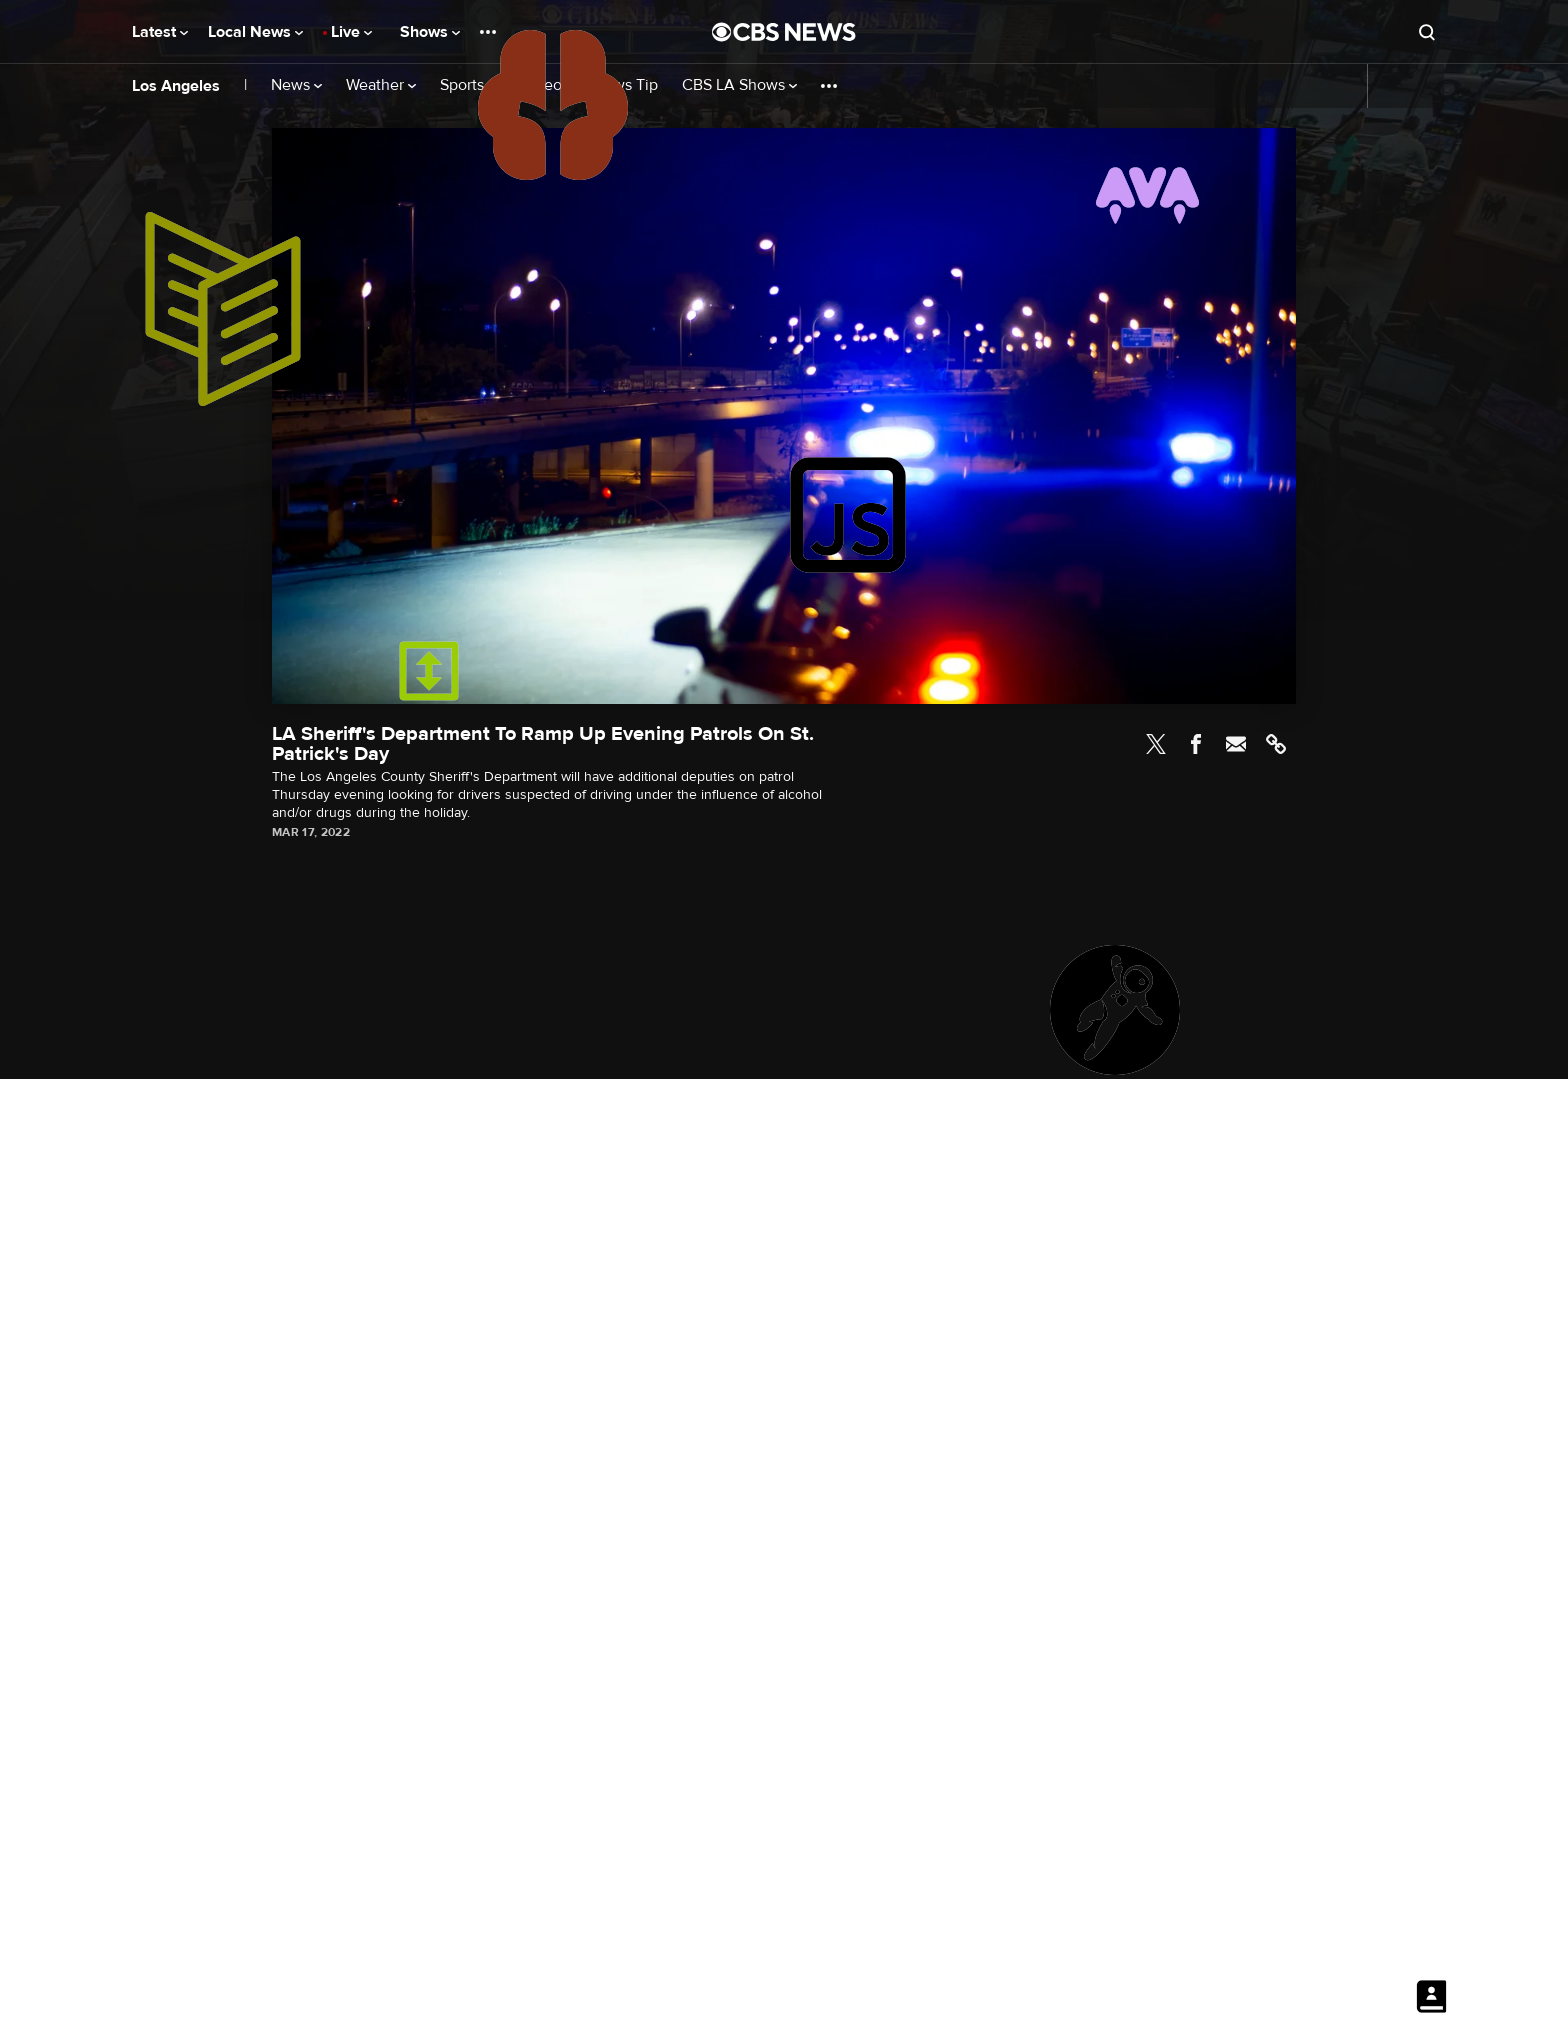  What do you see at coordinates (848, 515) in the screenshot?
I see `indicates a JavaScript file or code component` at bounding box center [848, 515].